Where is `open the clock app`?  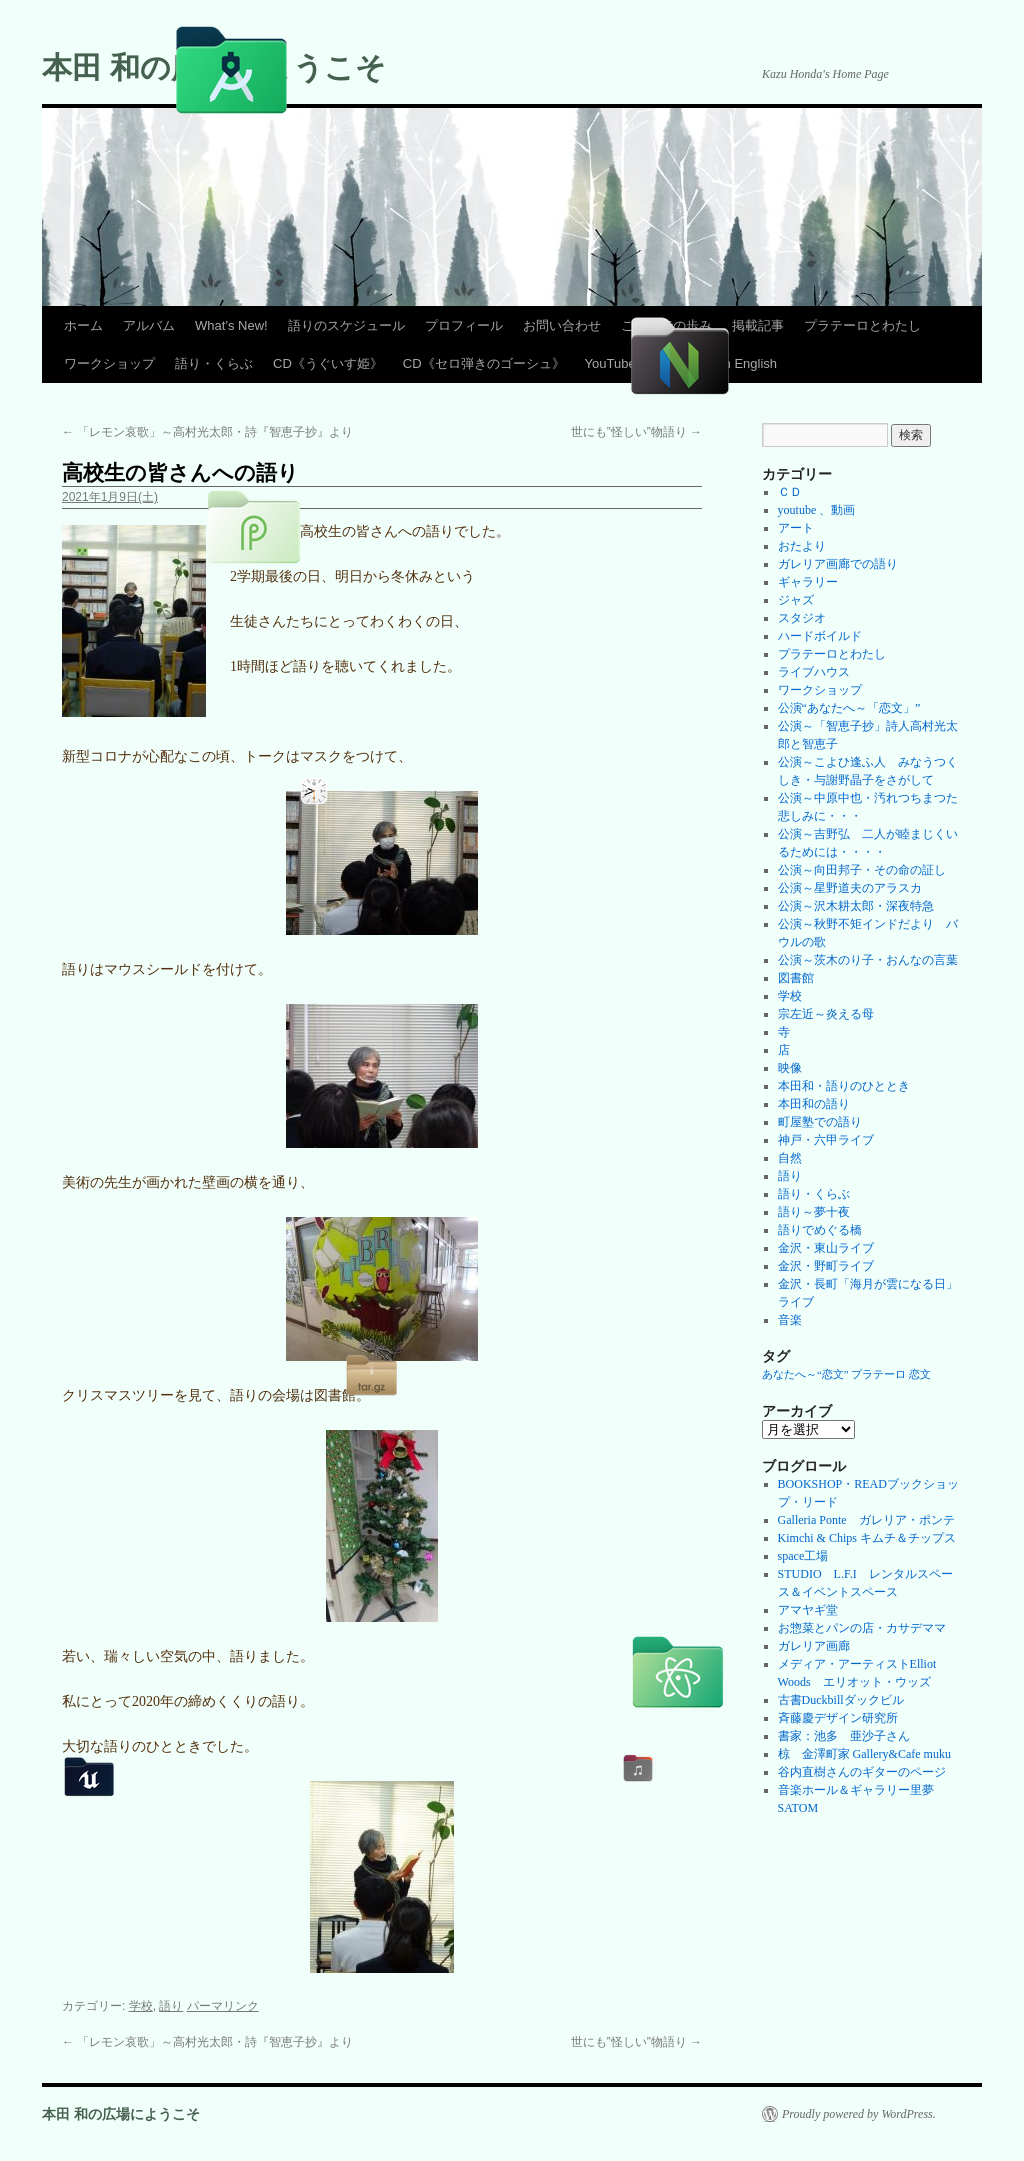 open the clock app is located at coordinates (314, 791).